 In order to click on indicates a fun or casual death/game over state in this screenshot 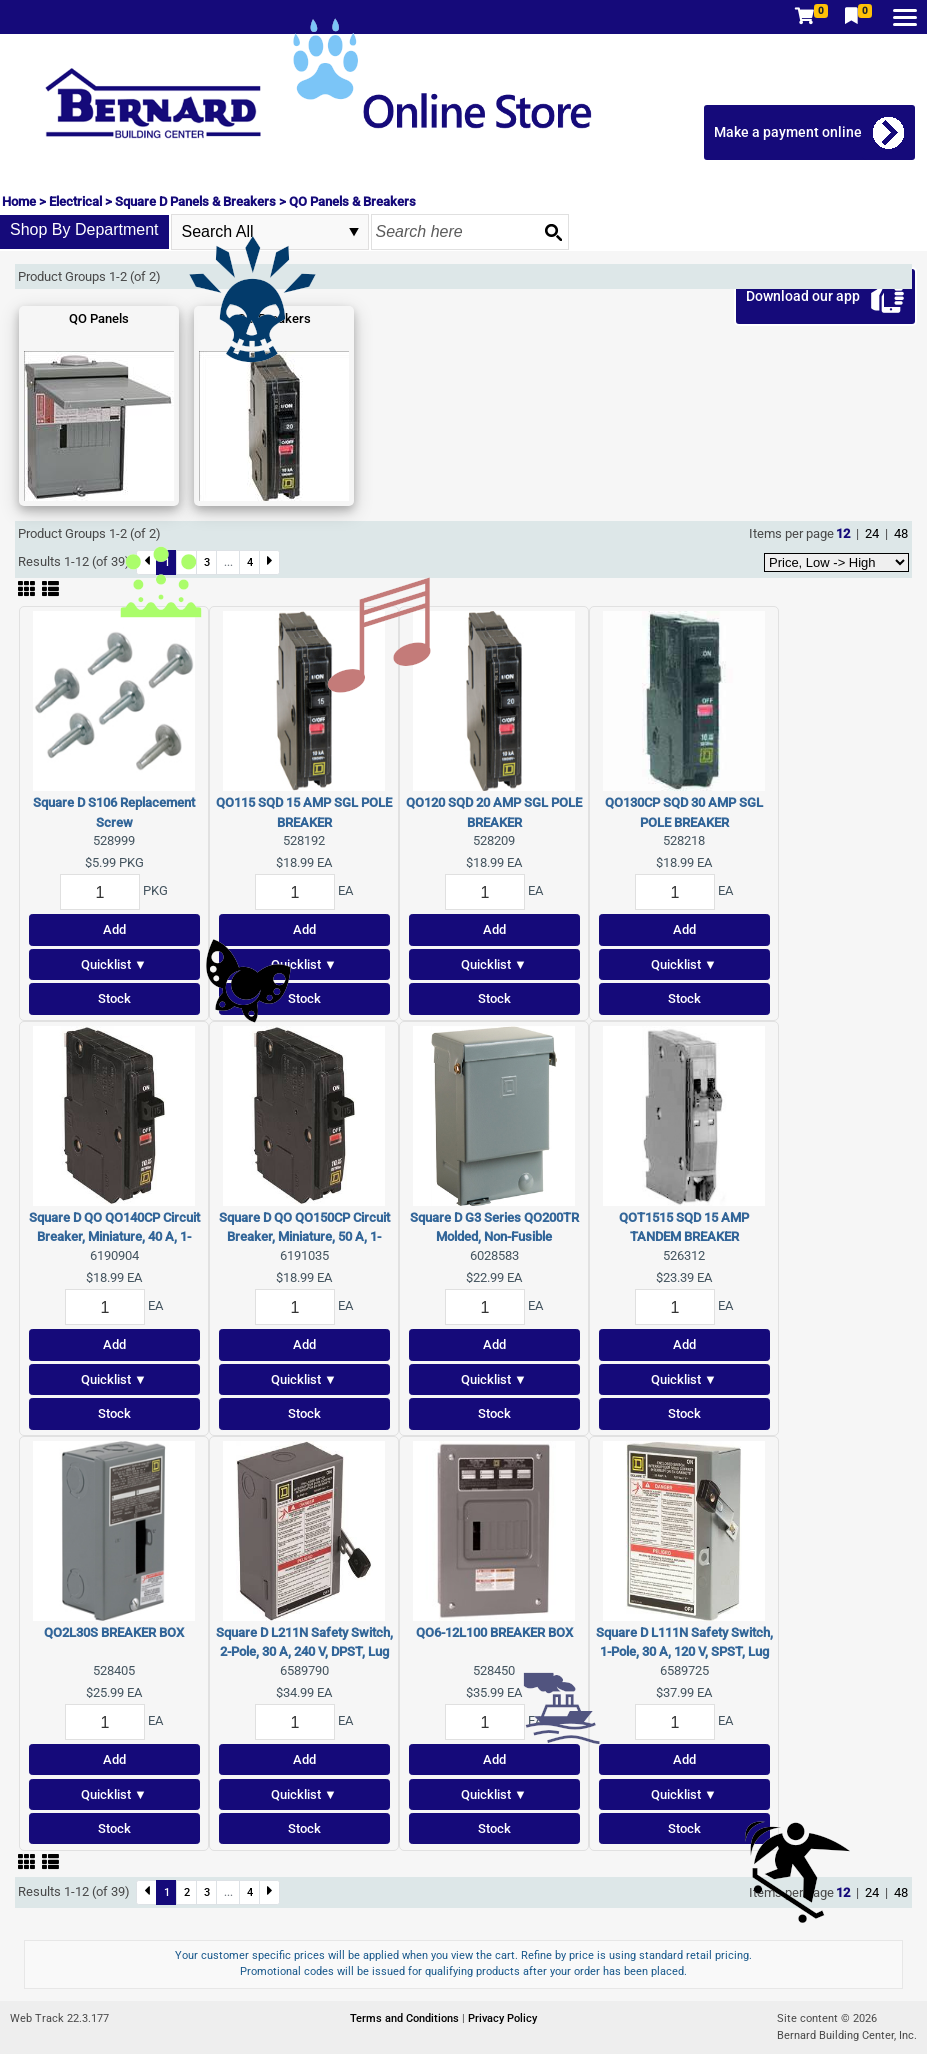, I will do `click(252, 298)`.